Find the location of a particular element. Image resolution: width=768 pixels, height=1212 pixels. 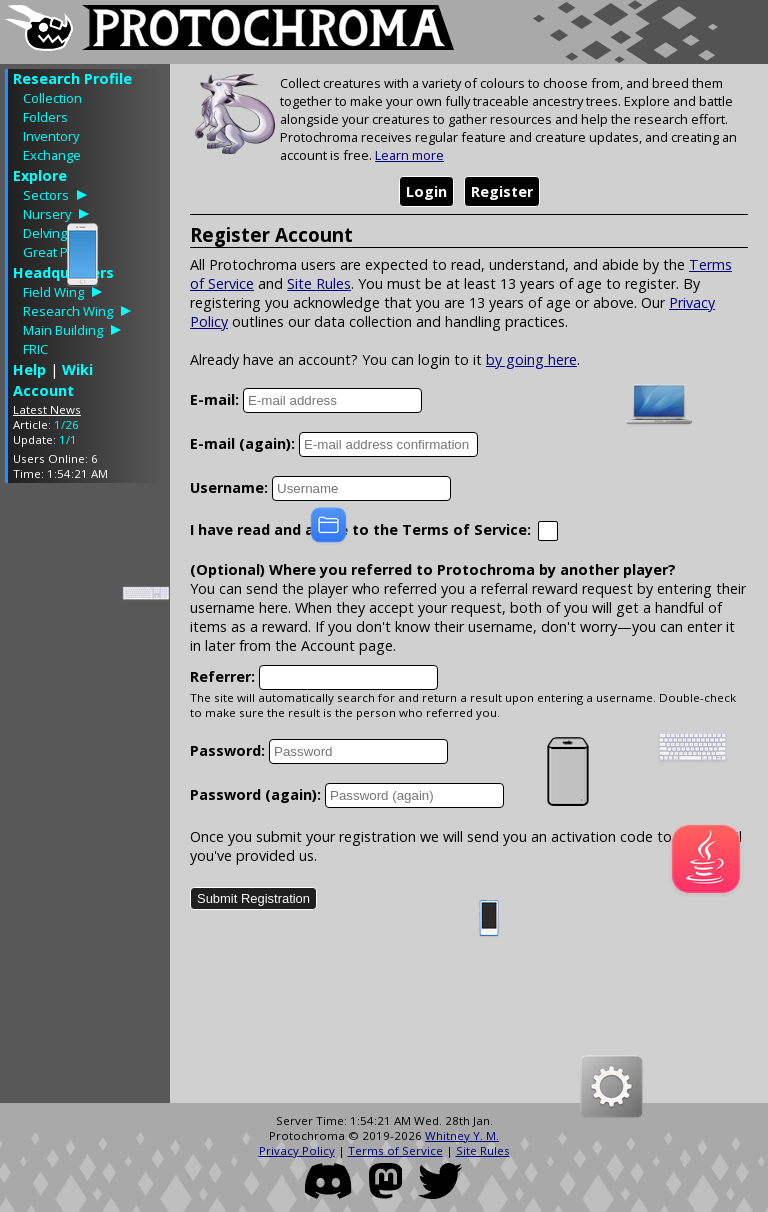

access airport extreme router settings is located at coordinates (568, 771).